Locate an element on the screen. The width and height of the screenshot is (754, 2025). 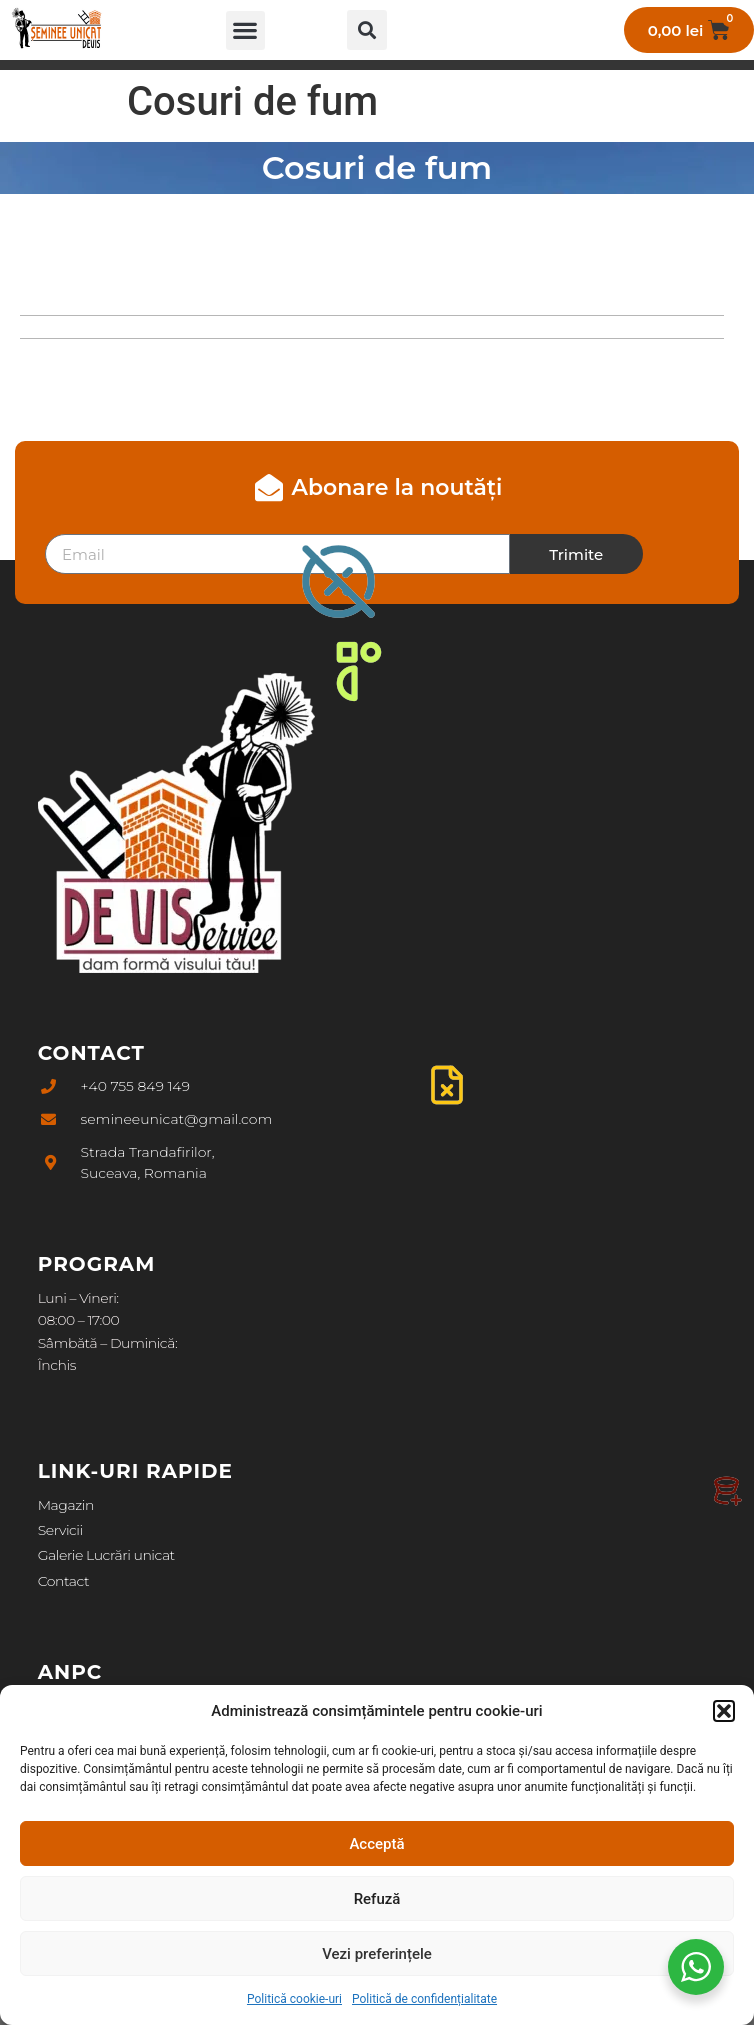
delete or remove a file is located at coordinates (447, 1085).